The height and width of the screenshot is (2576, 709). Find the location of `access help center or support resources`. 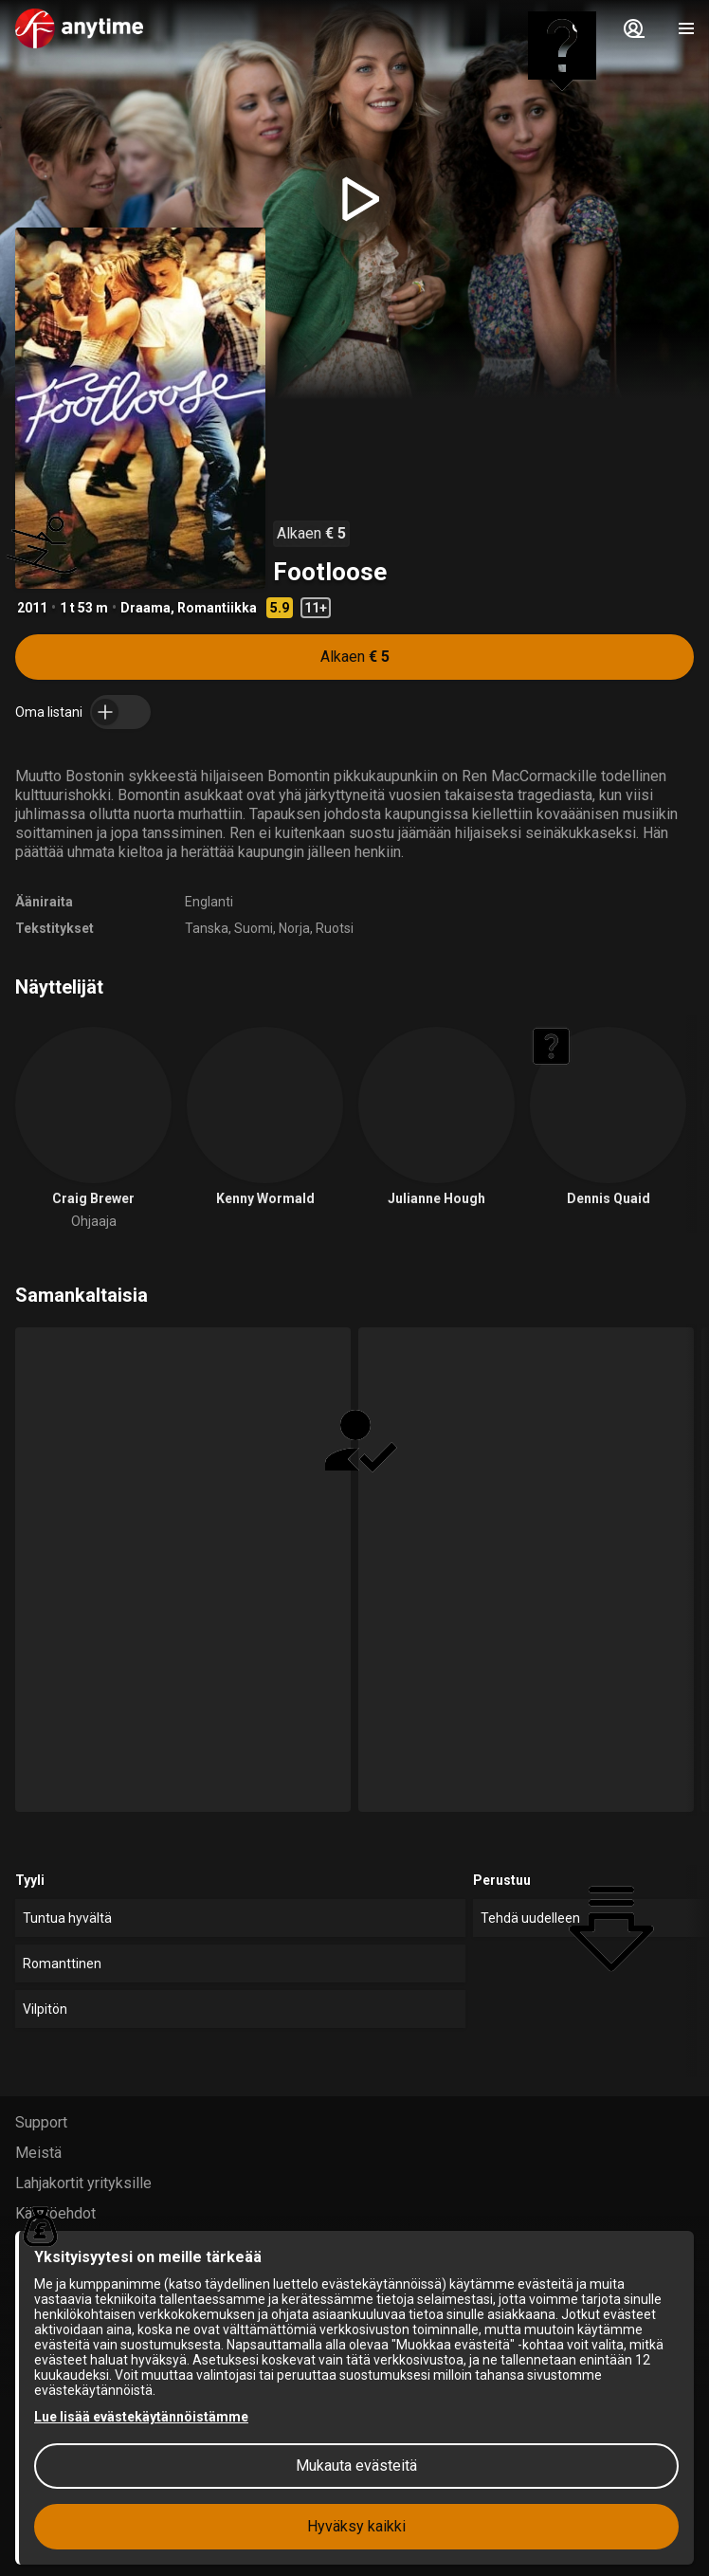

access help center or support resources is located at coordinates (551, 1046).